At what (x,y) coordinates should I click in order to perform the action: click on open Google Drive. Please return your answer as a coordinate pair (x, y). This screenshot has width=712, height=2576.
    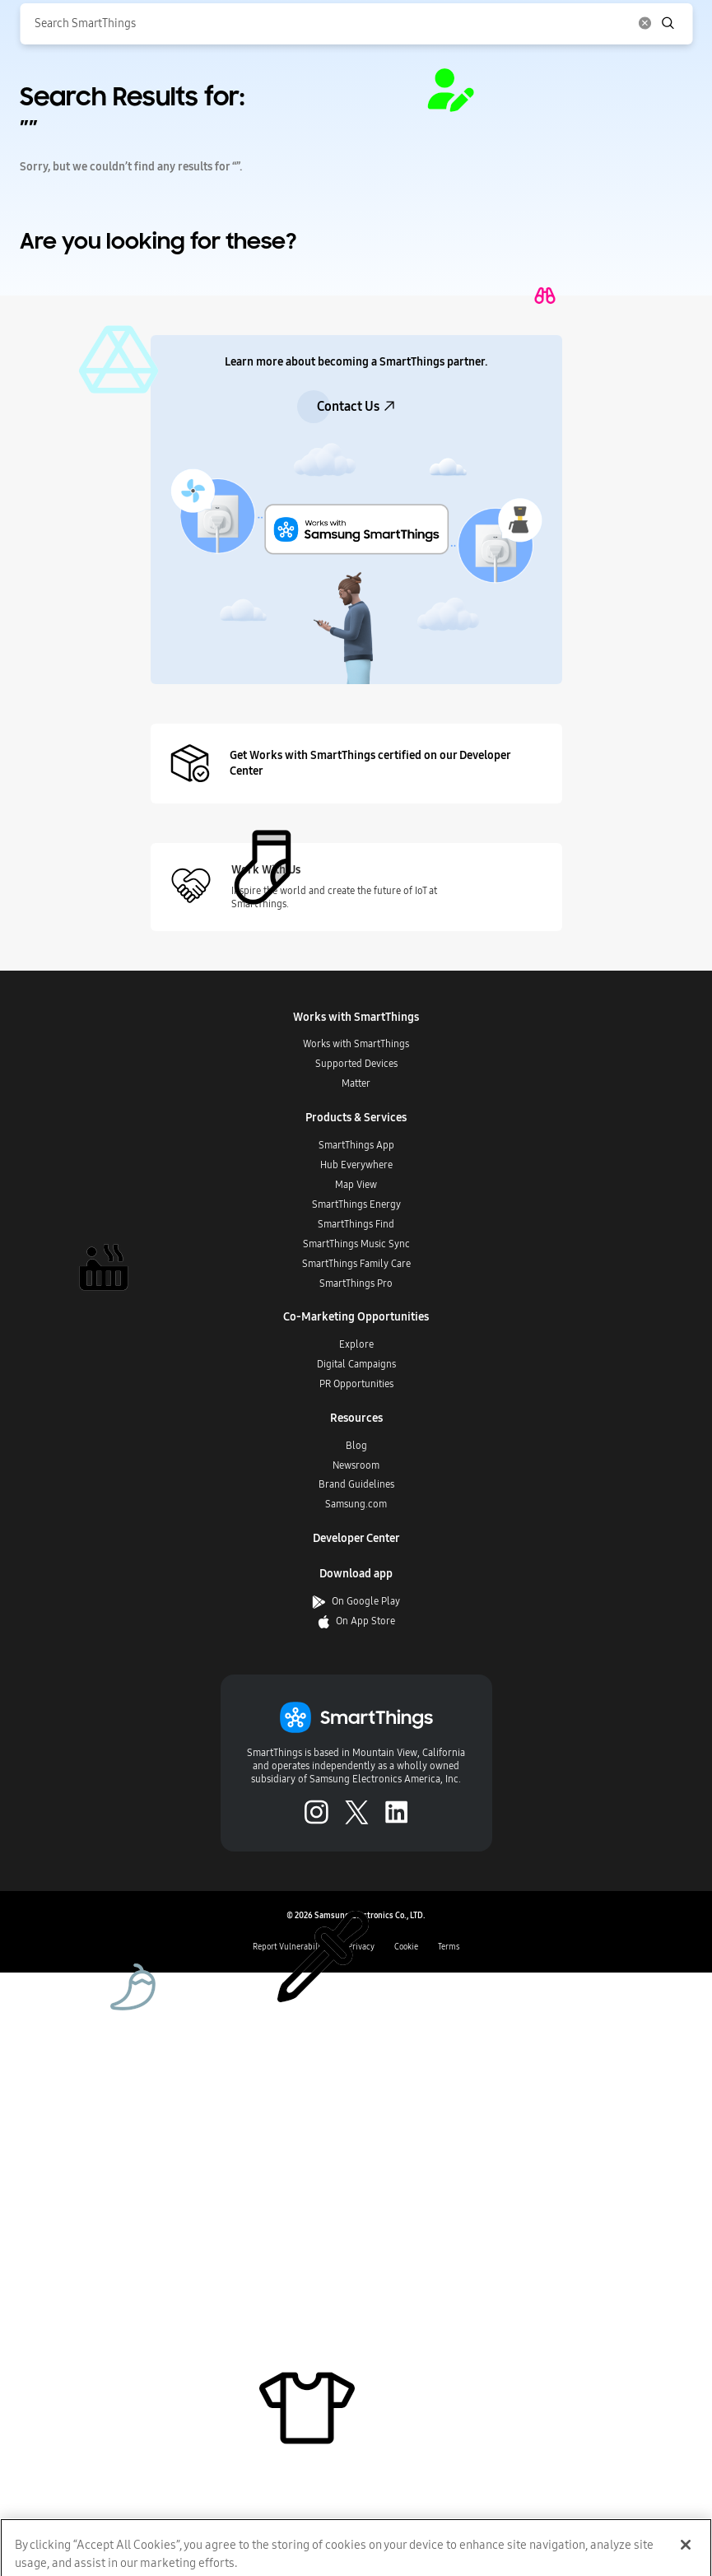
    Looking at the image, I should click on (119, 362).